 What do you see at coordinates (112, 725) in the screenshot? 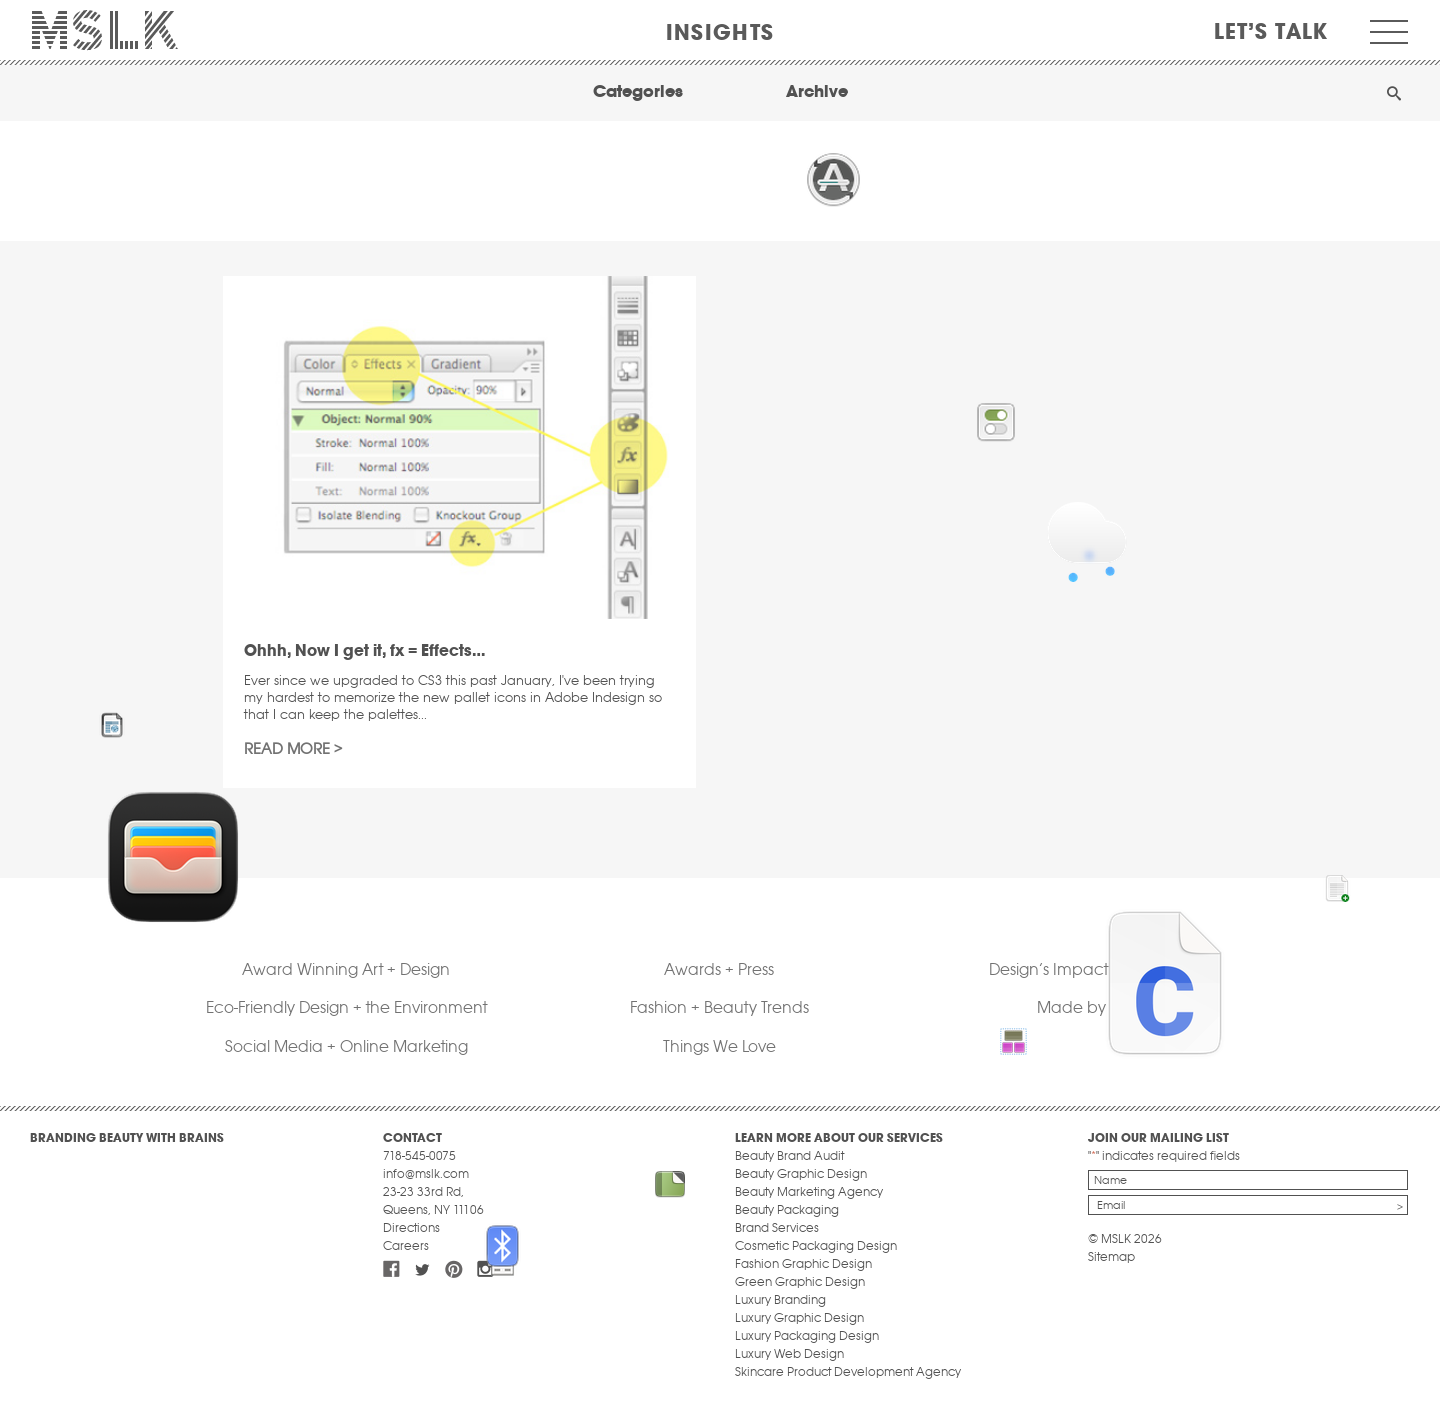
I see `a libreoffice web document file` at bounding box center [112, 725].